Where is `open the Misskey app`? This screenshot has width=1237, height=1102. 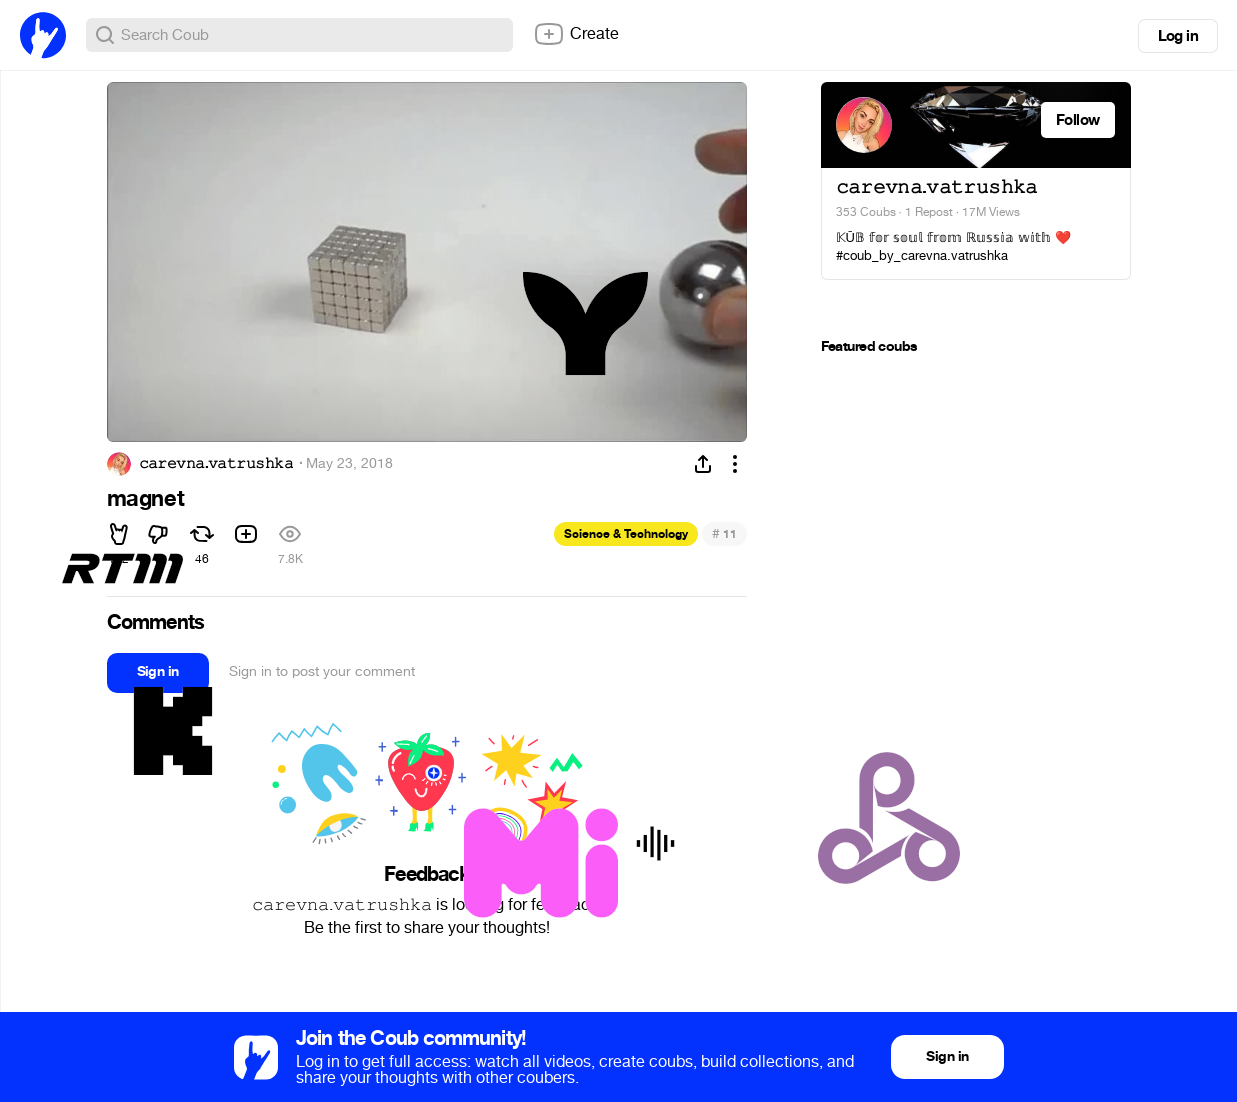
open the Misskey app is located at coordinates (541, 863).